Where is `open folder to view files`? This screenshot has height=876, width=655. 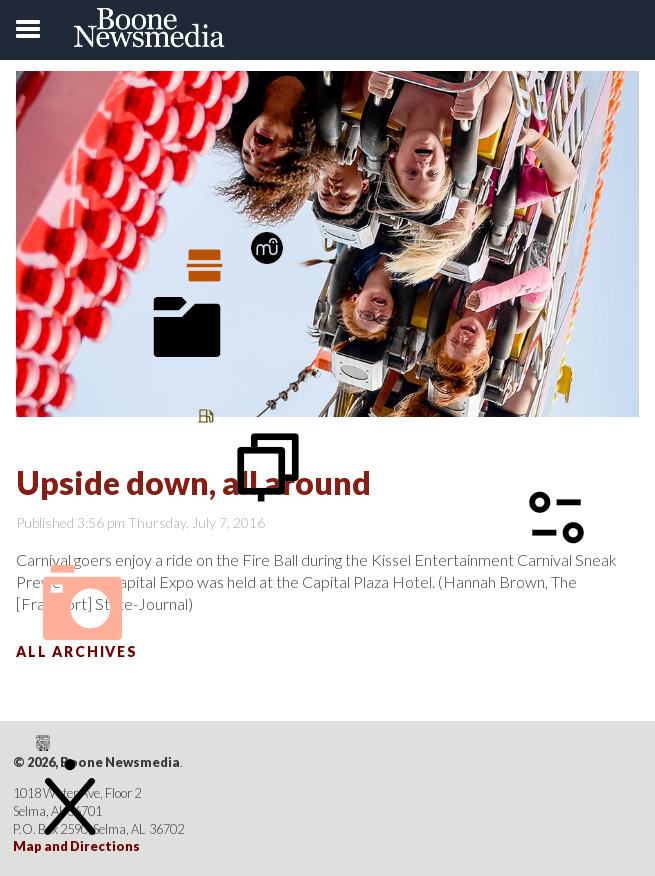 open folder to view files is located at coordinates (187, 327).